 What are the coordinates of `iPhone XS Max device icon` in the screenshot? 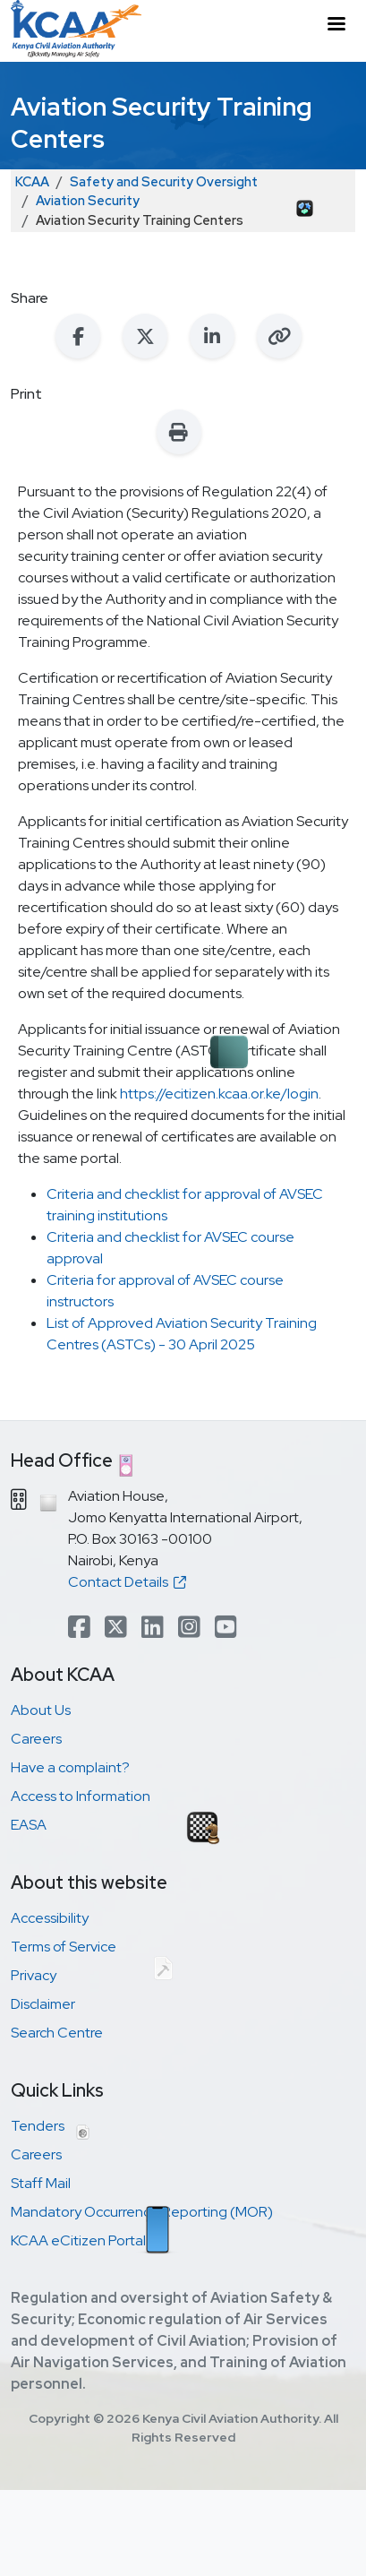 It's located at (157, 2230).